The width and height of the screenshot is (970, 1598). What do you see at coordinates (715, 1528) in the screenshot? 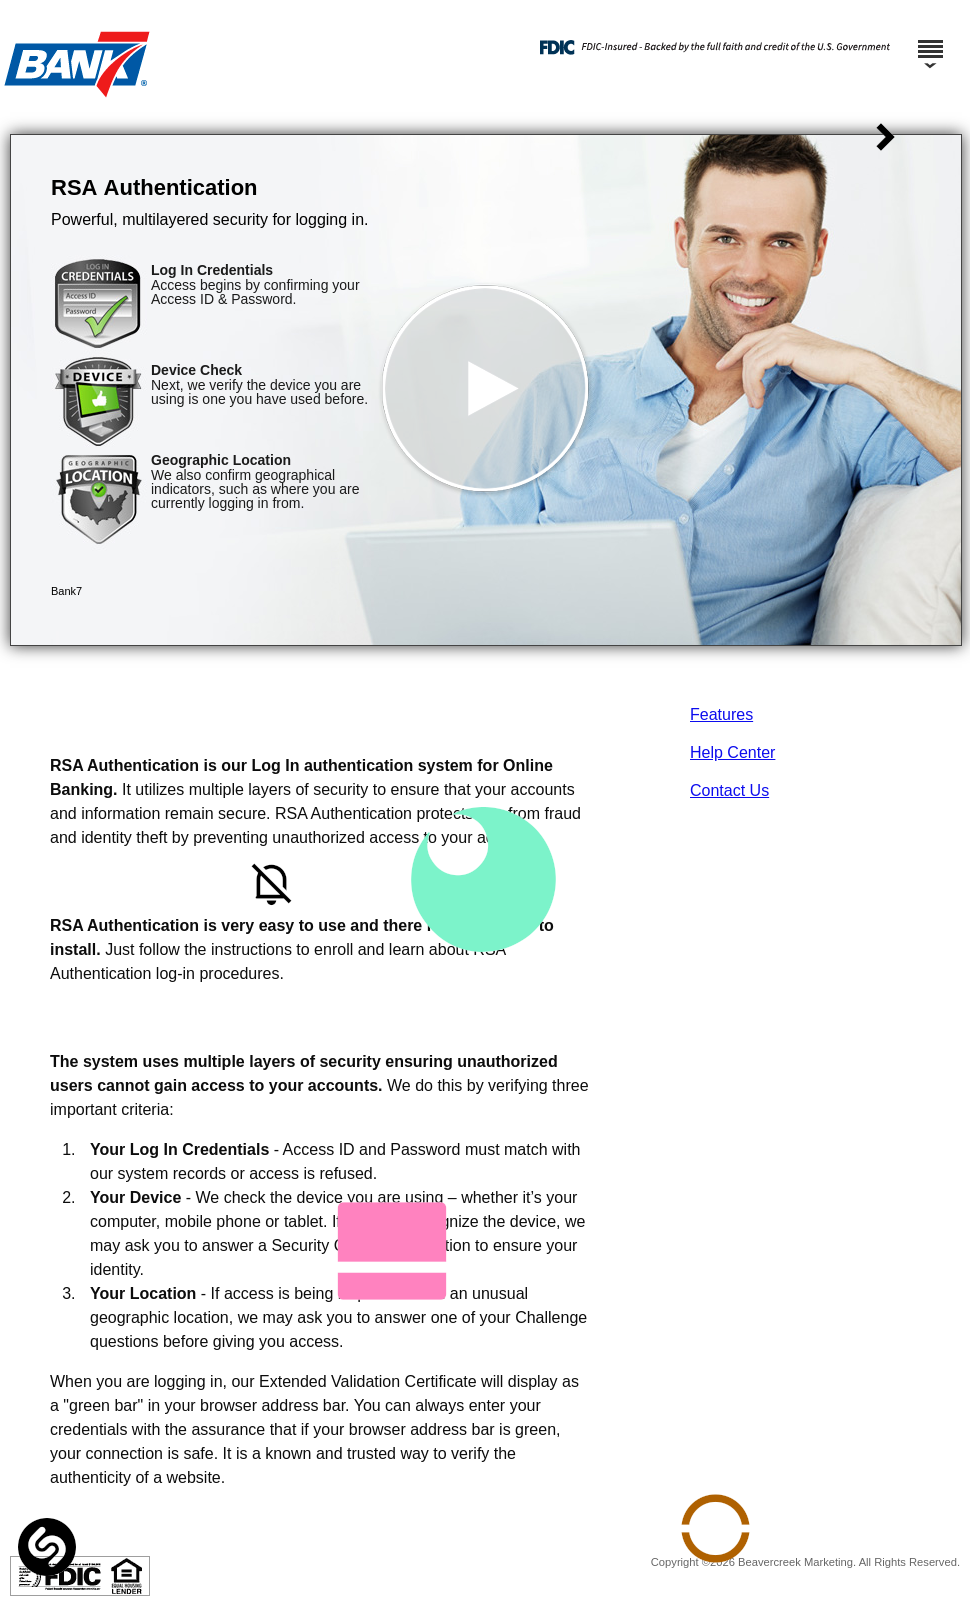
I see `indicates content is loading` at bounding box center [715, 1528].